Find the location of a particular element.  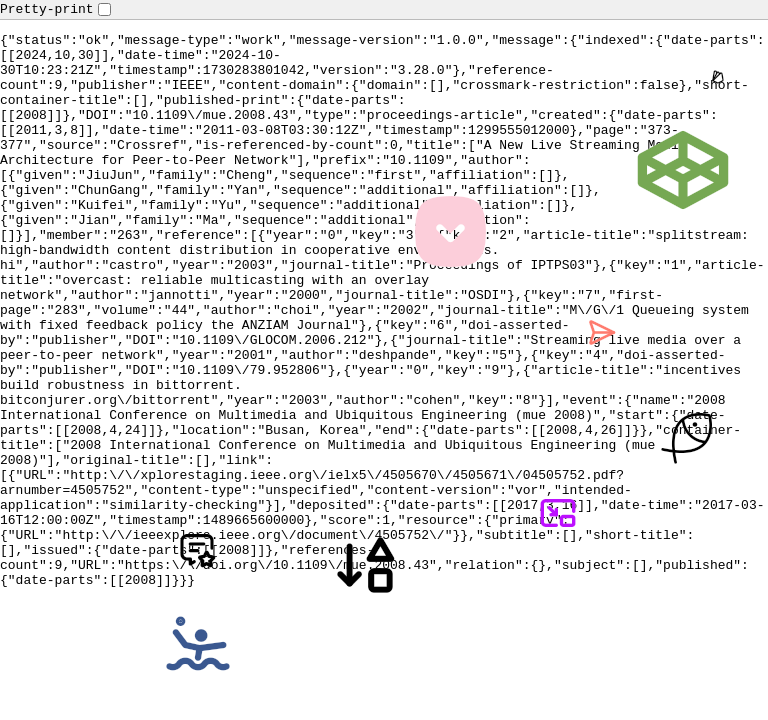

sort items in descending order is located at coordinates (365, 565).